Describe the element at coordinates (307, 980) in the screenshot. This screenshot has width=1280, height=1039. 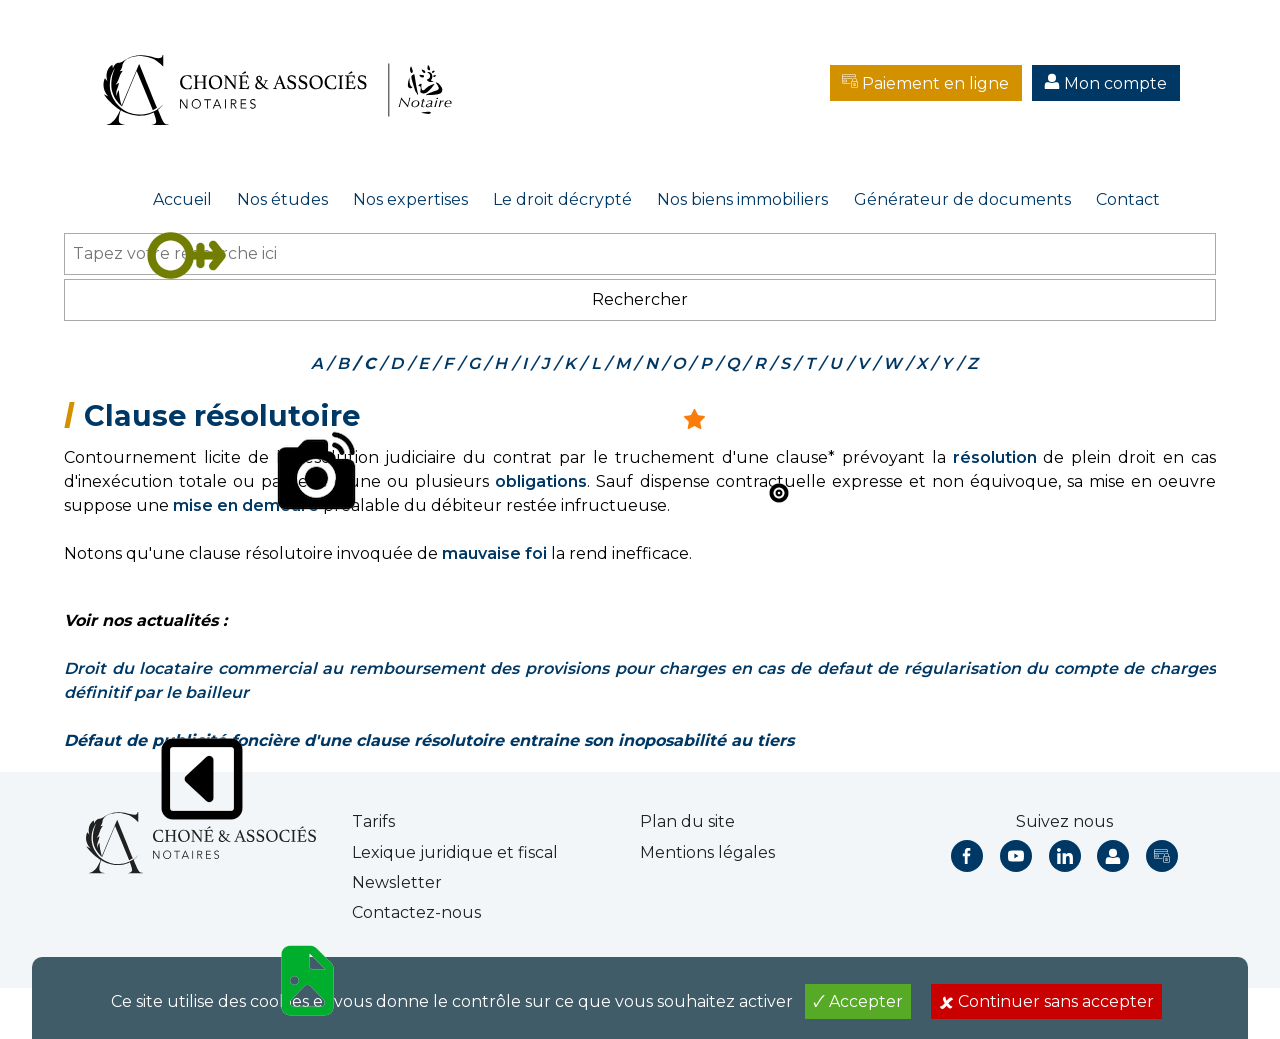
I see `view image file` at that location.